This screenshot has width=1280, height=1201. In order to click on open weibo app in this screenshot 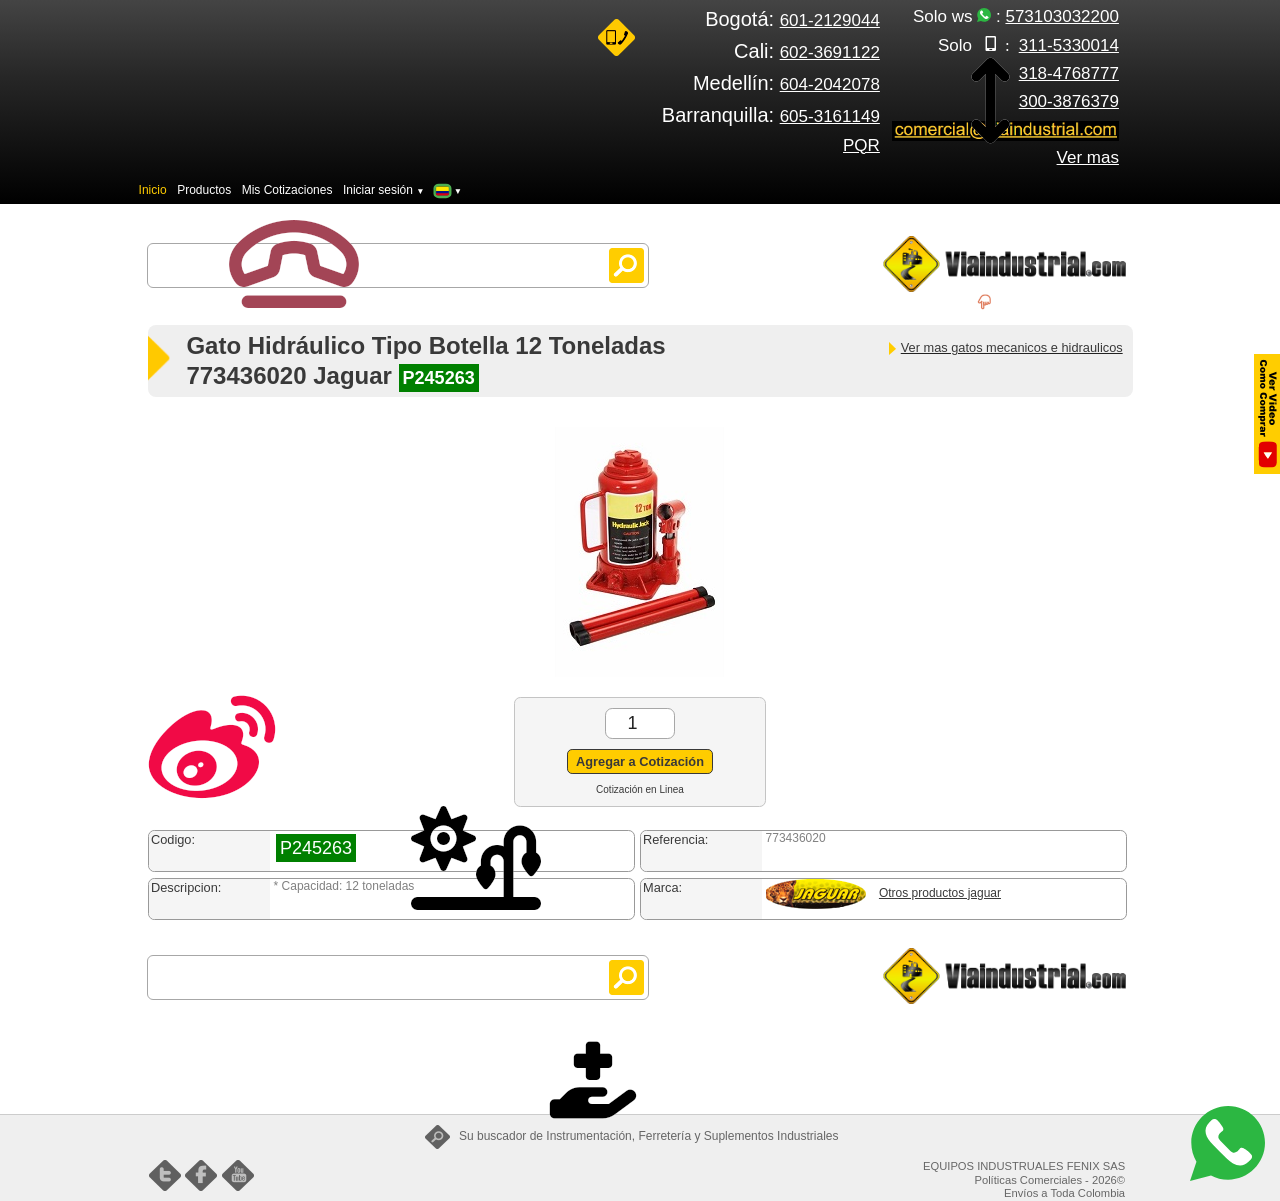, I will do `click(212, 751)`.